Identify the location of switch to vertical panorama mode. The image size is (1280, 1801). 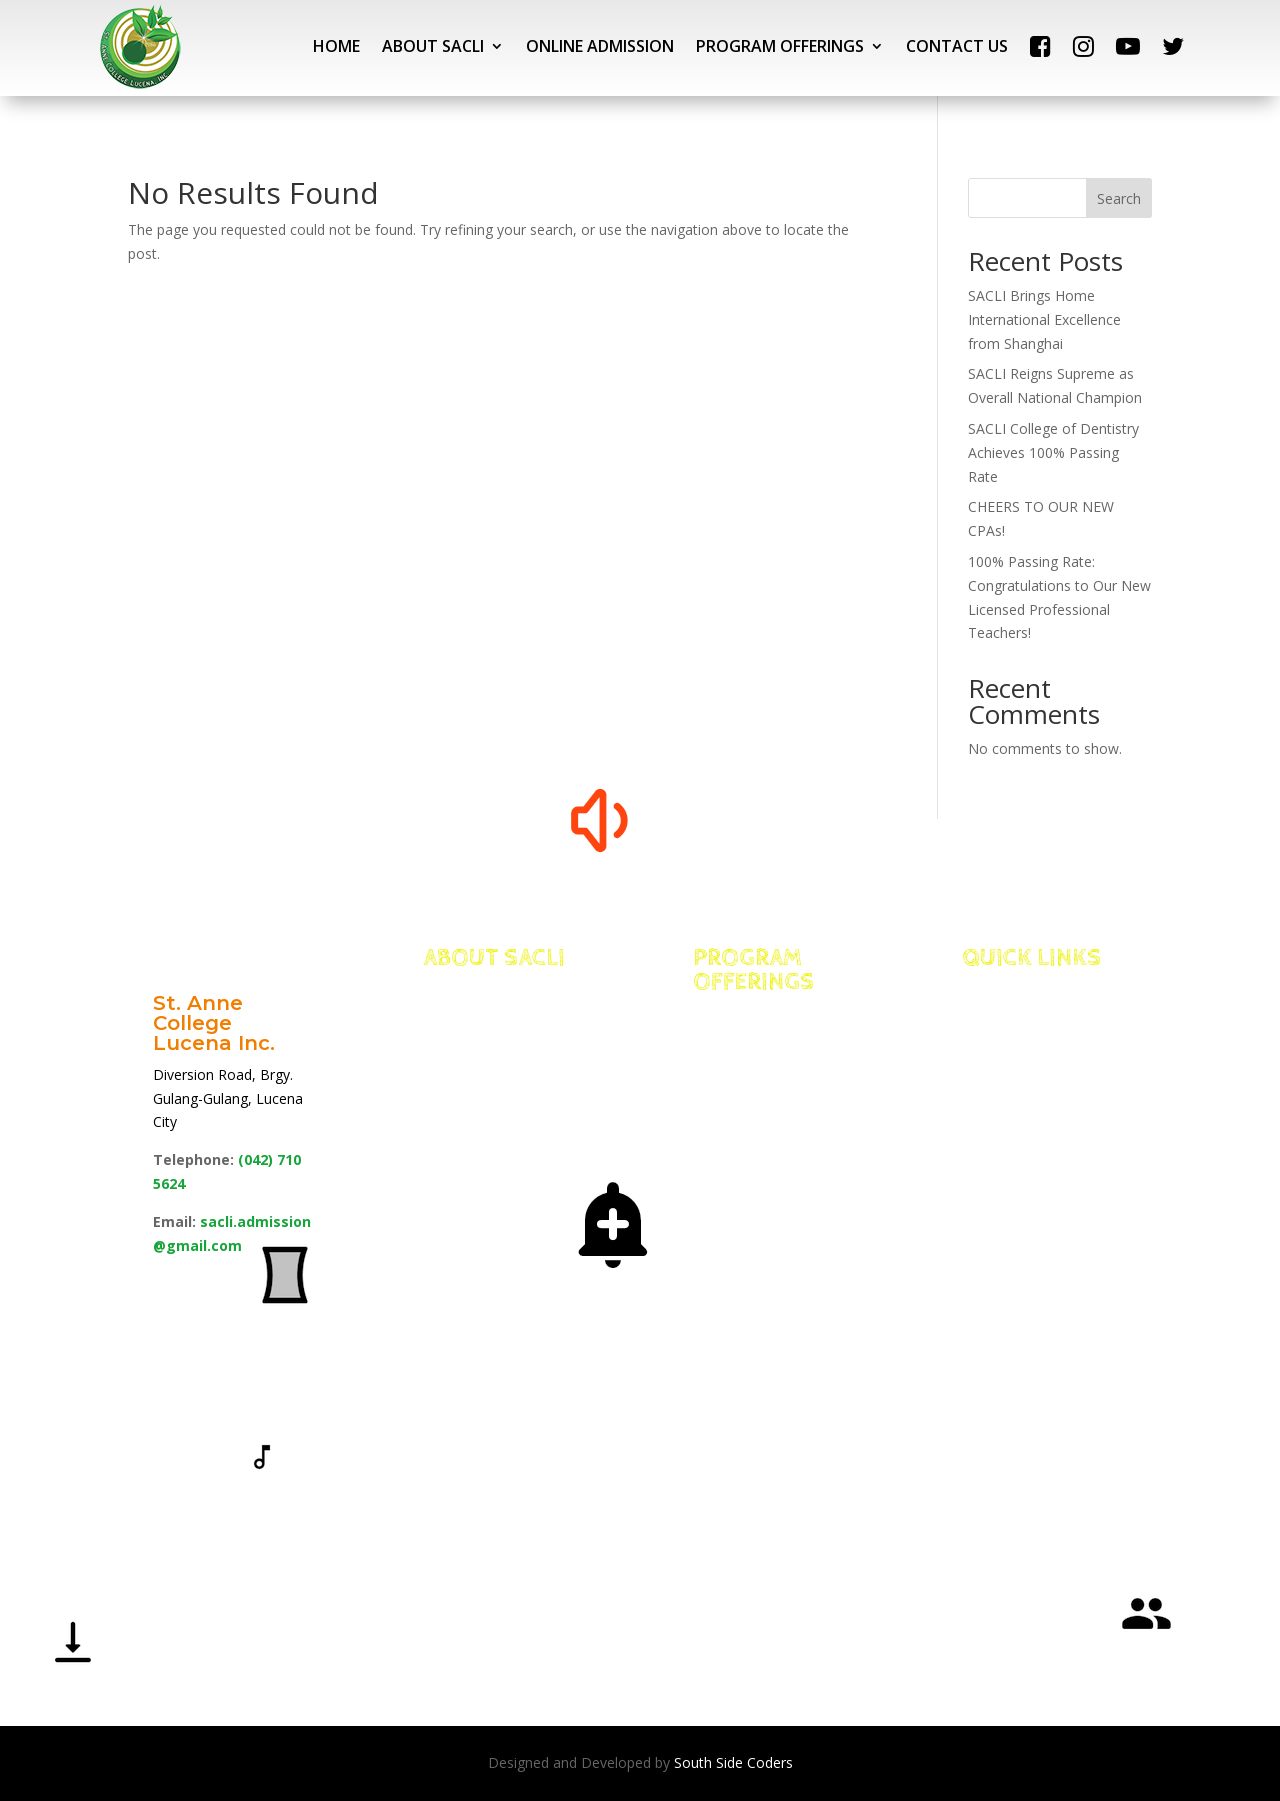
(285, 1275).